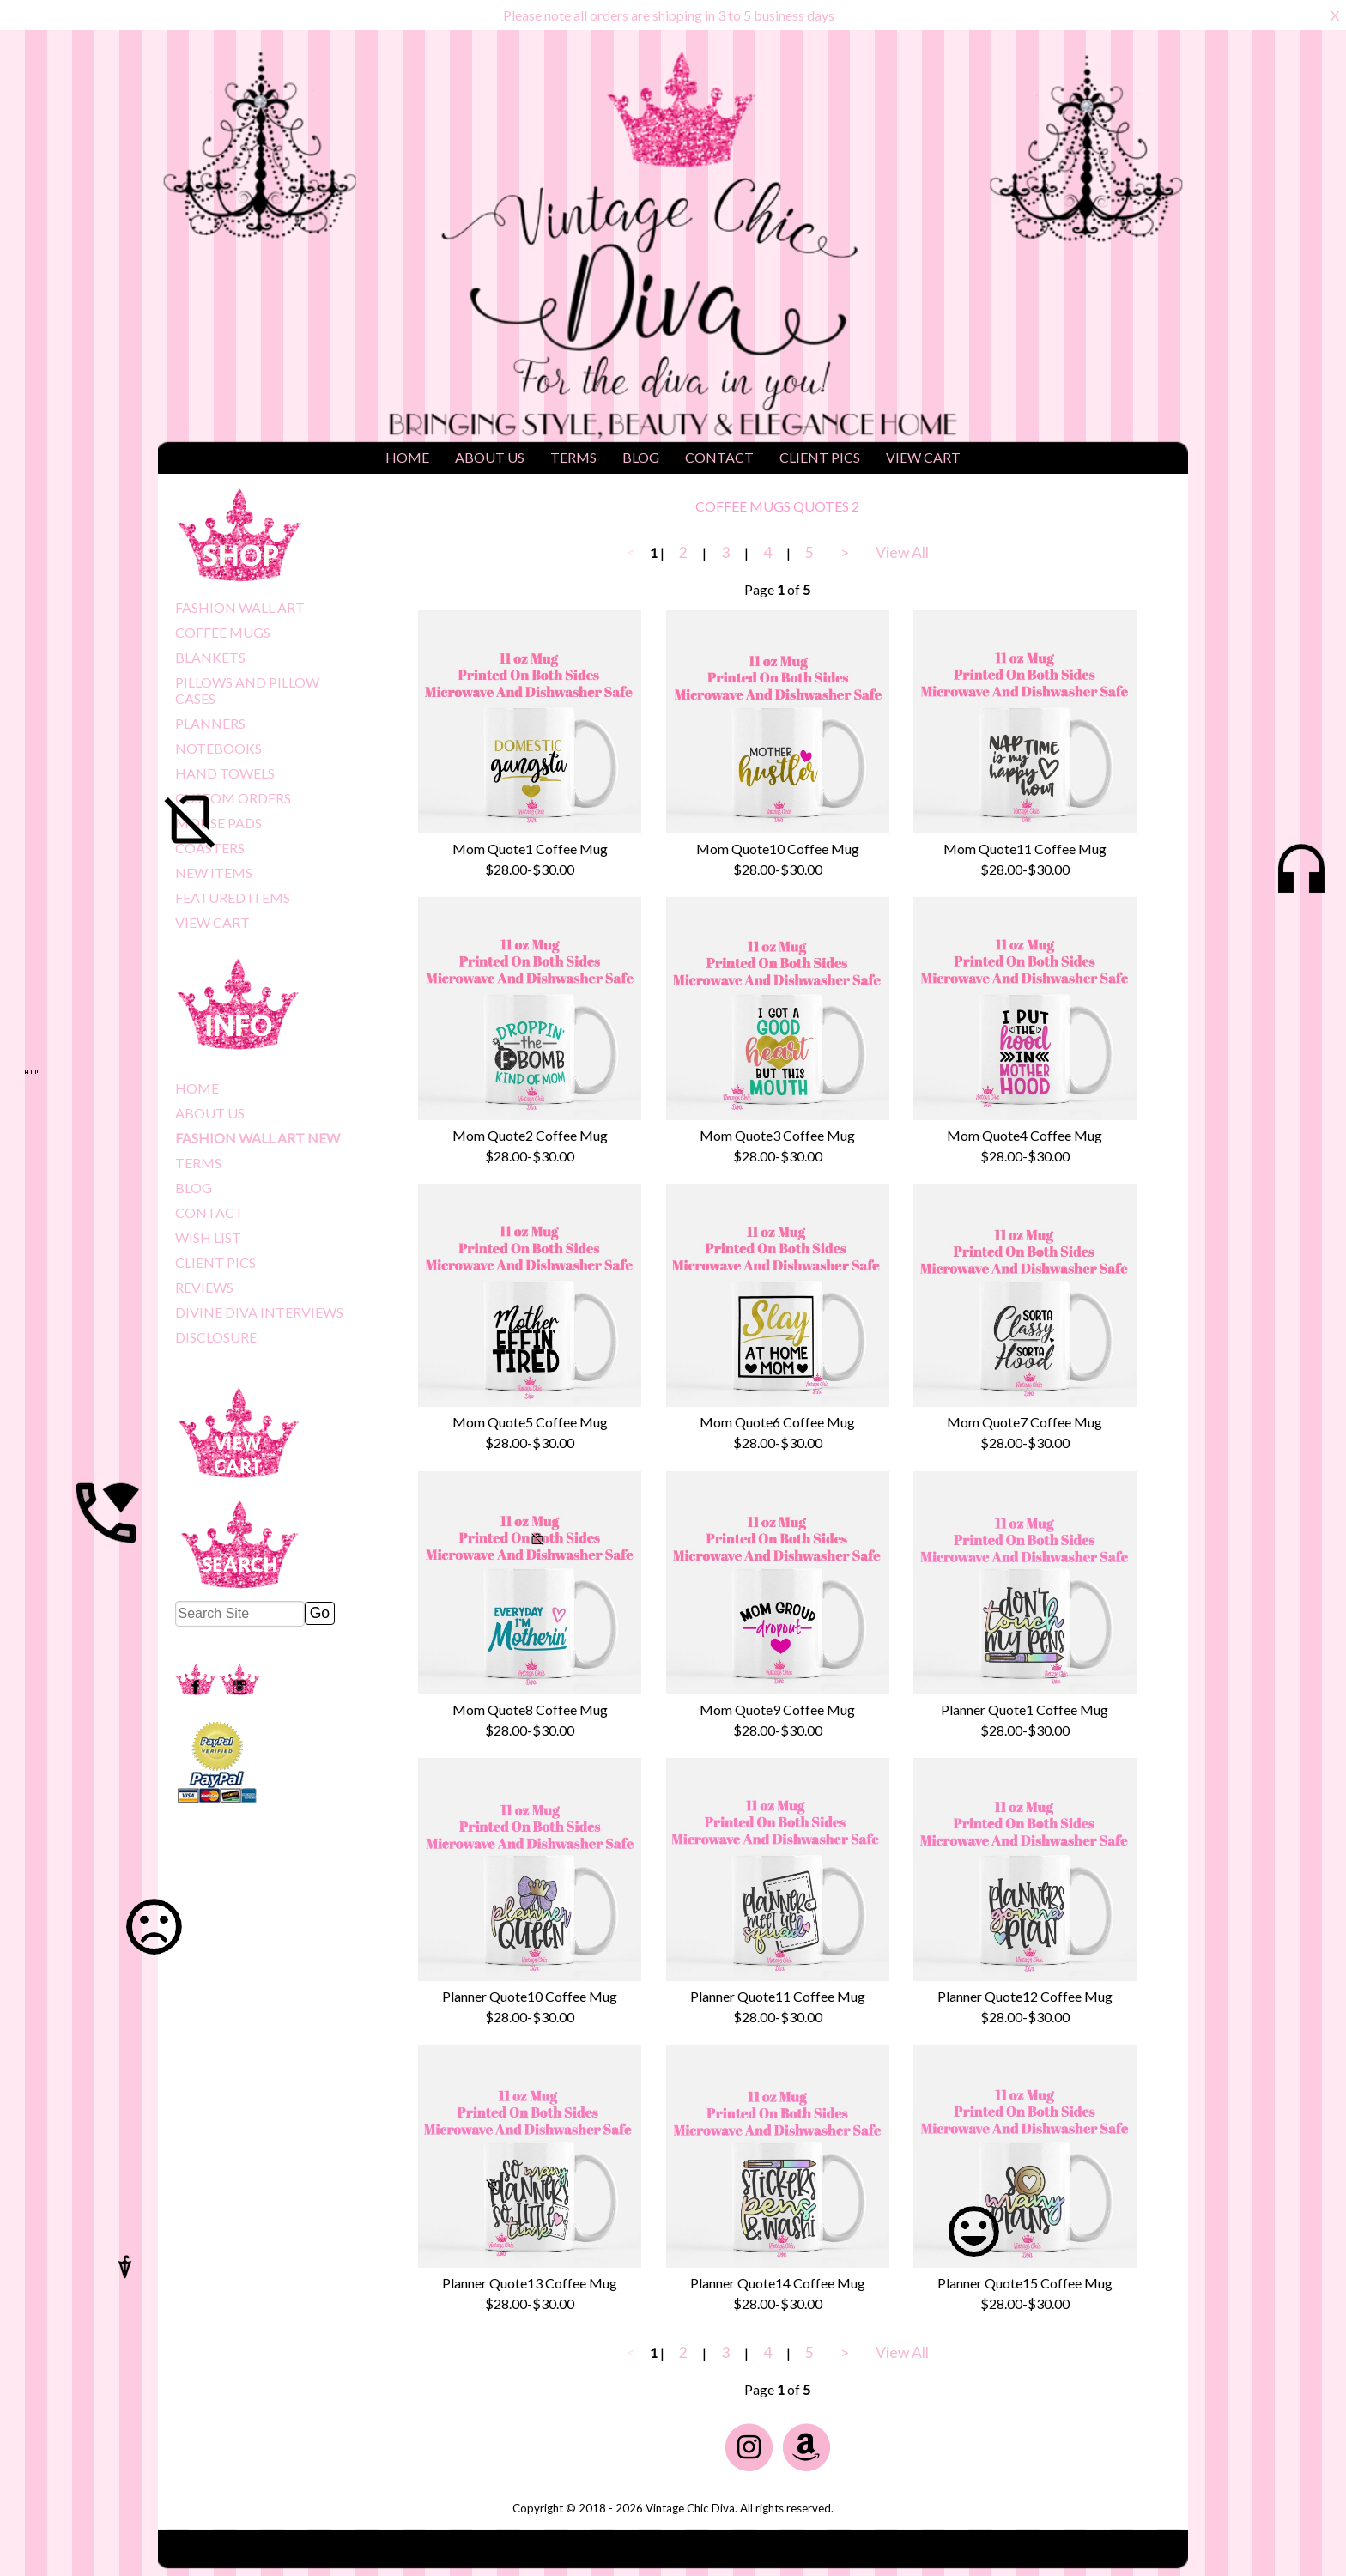 Image resolution: width=1346 pixels, height=2576 pixels. What do you see at coordinates (1301, 872) in the screenshot?
I see `access audio or voice call support` at bounding box center [1301, 872].